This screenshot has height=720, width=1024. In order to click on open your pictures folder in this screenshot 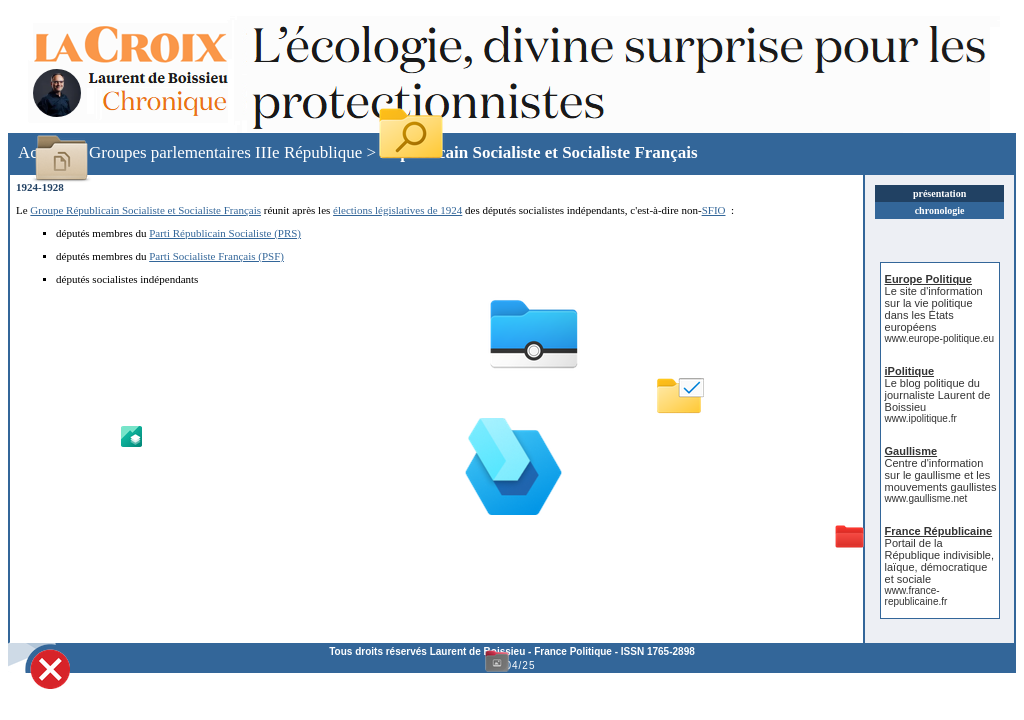, I will do `click(497, 661)`.